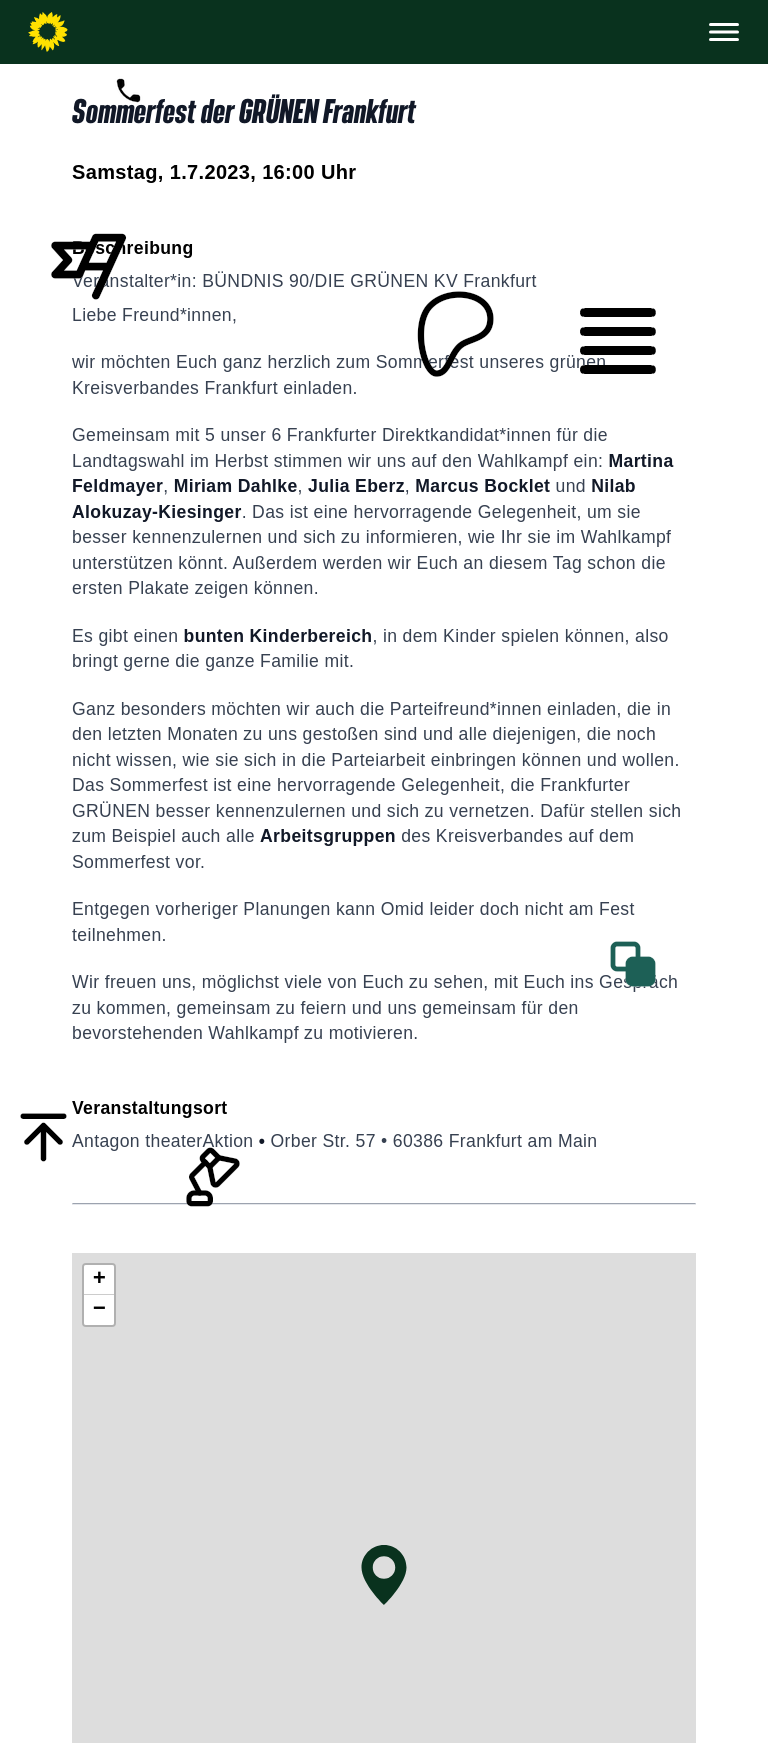  Describe the element at coordinates (43, 1136) in the screenshot. I see `upload a file or document` at that location.